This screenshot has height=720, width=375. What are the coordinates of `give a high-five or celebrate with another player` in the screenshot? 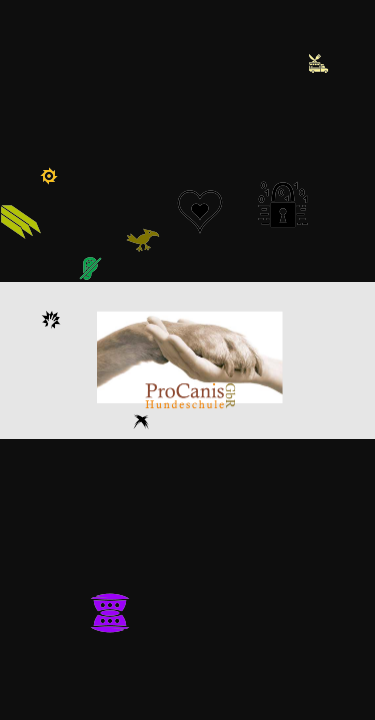 It's located at (51, 320).